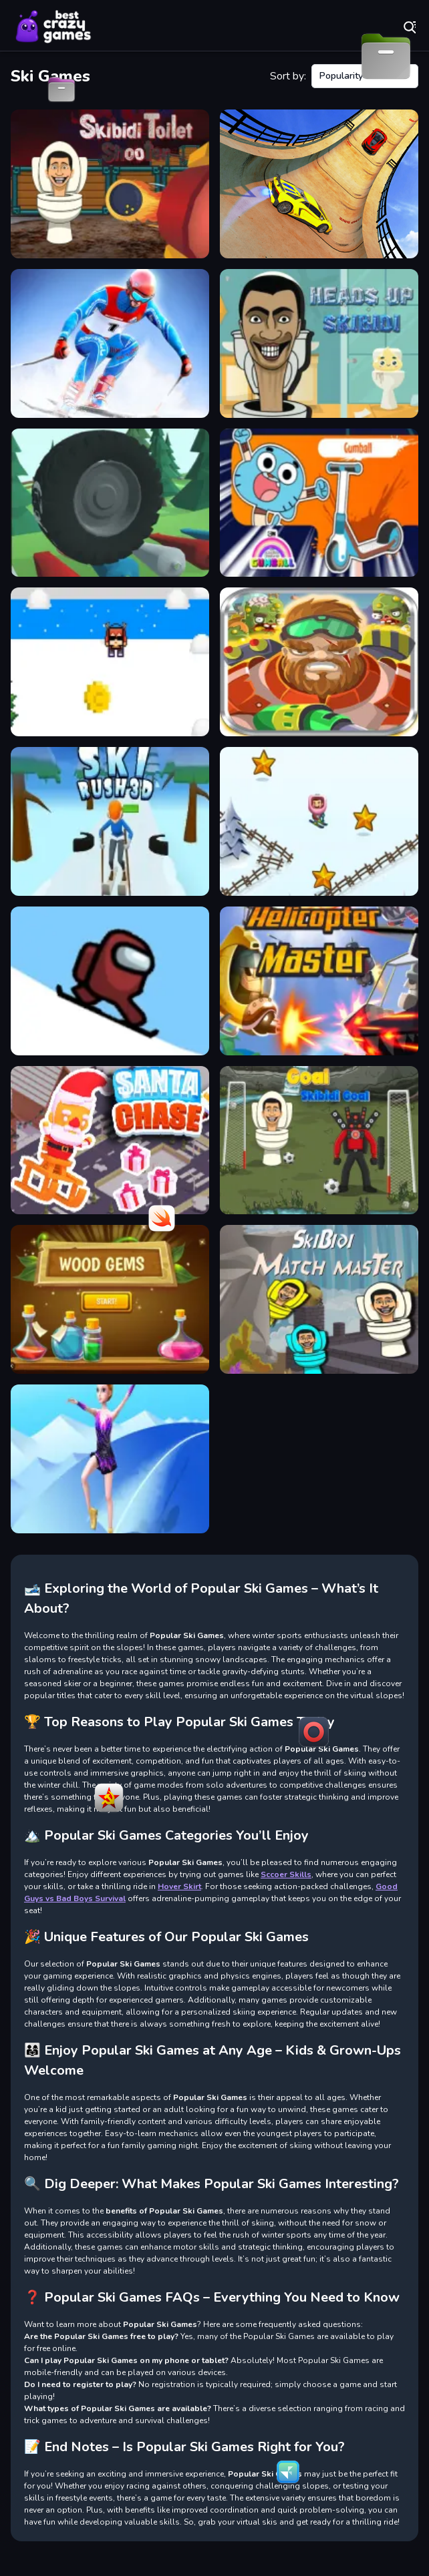 The width and height of the screenshot is (429, 2576). Describe the element at coordinates (162, 1218) in the screenshot. I see `open Swift Playgrounds app` at that location.